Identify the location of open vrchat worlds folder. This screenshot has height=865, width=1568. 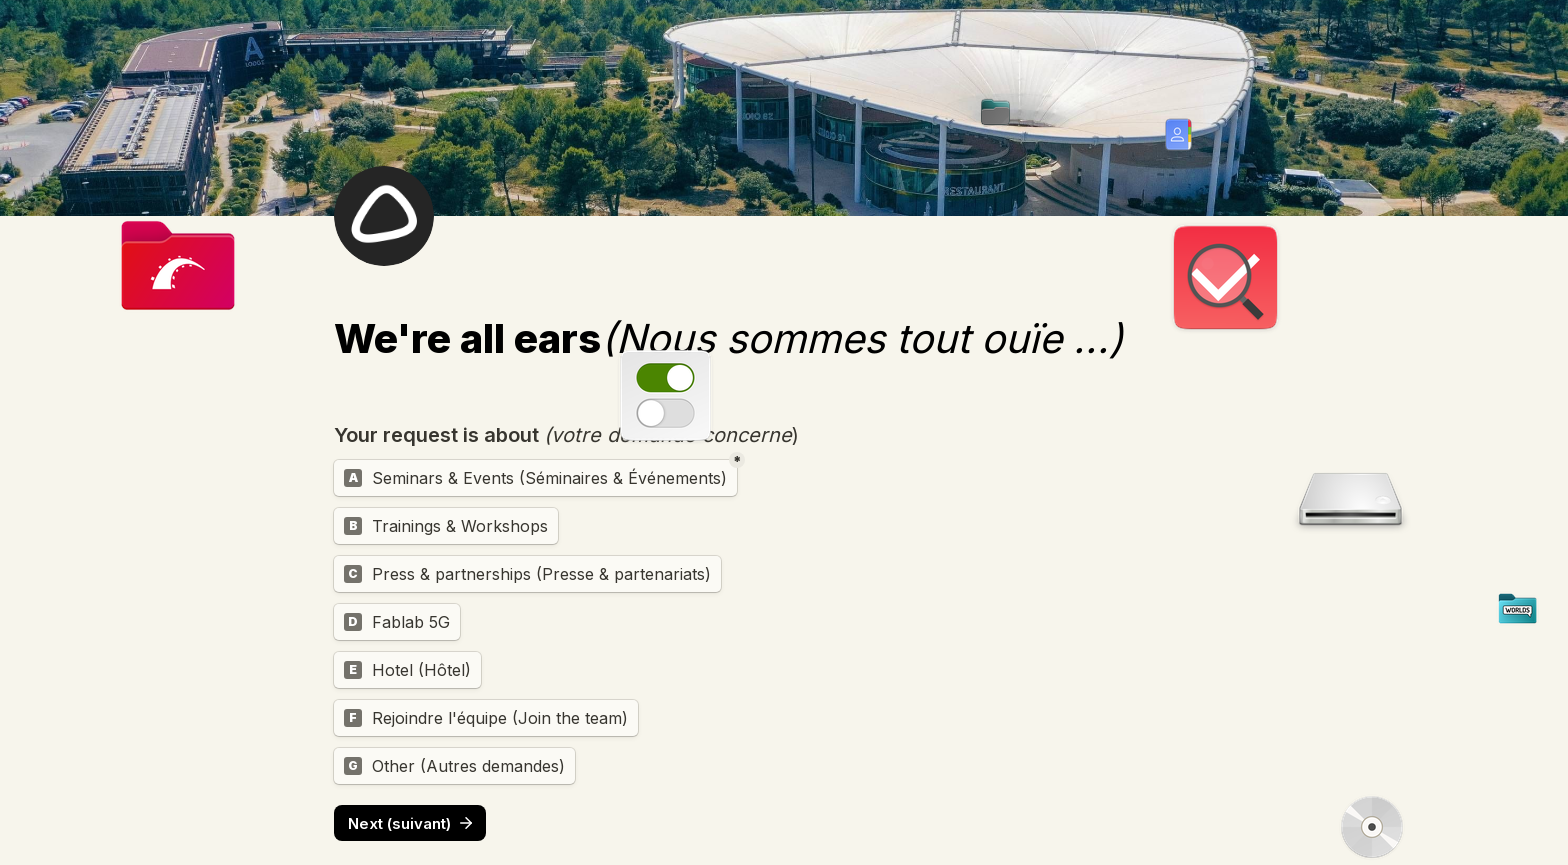
(1517, 609).